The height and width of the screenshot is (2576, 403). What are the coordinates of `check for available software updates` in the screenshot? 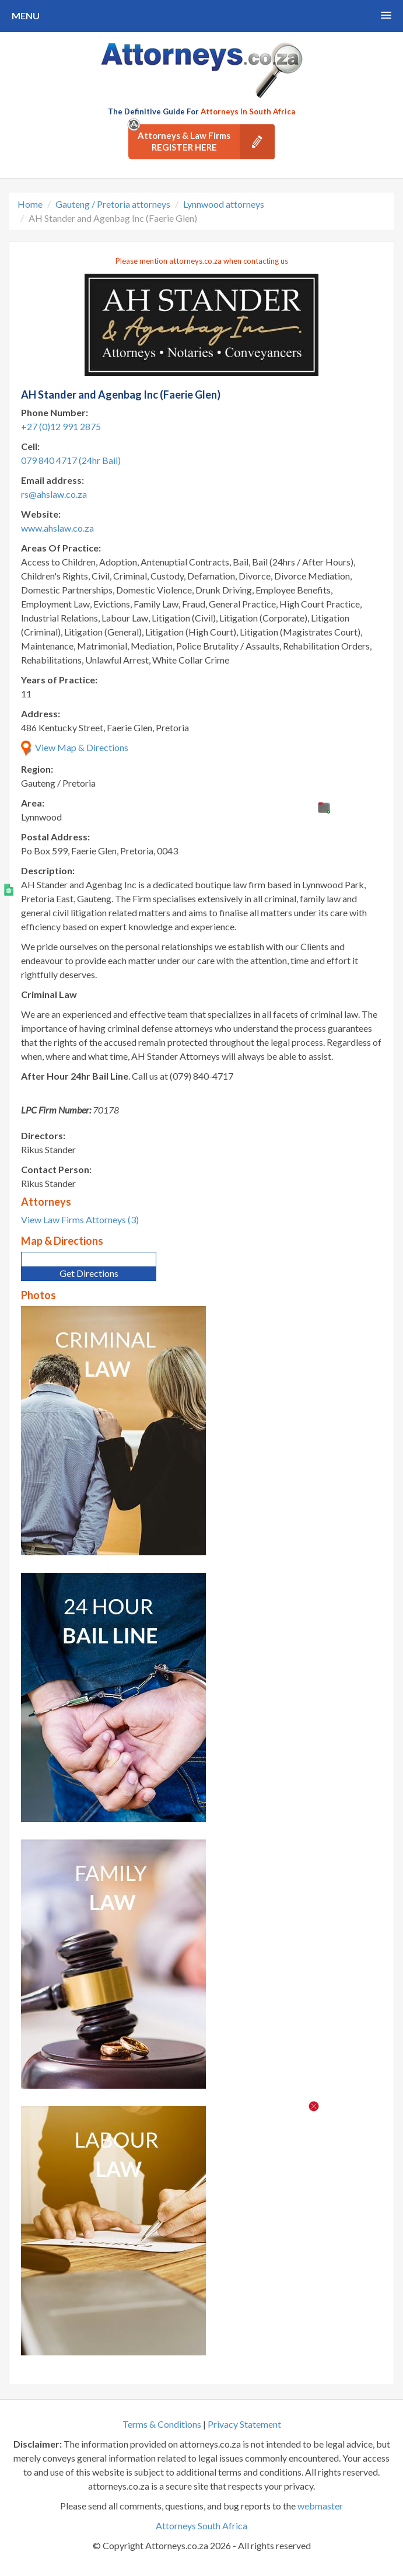 It's located at (134, 124).